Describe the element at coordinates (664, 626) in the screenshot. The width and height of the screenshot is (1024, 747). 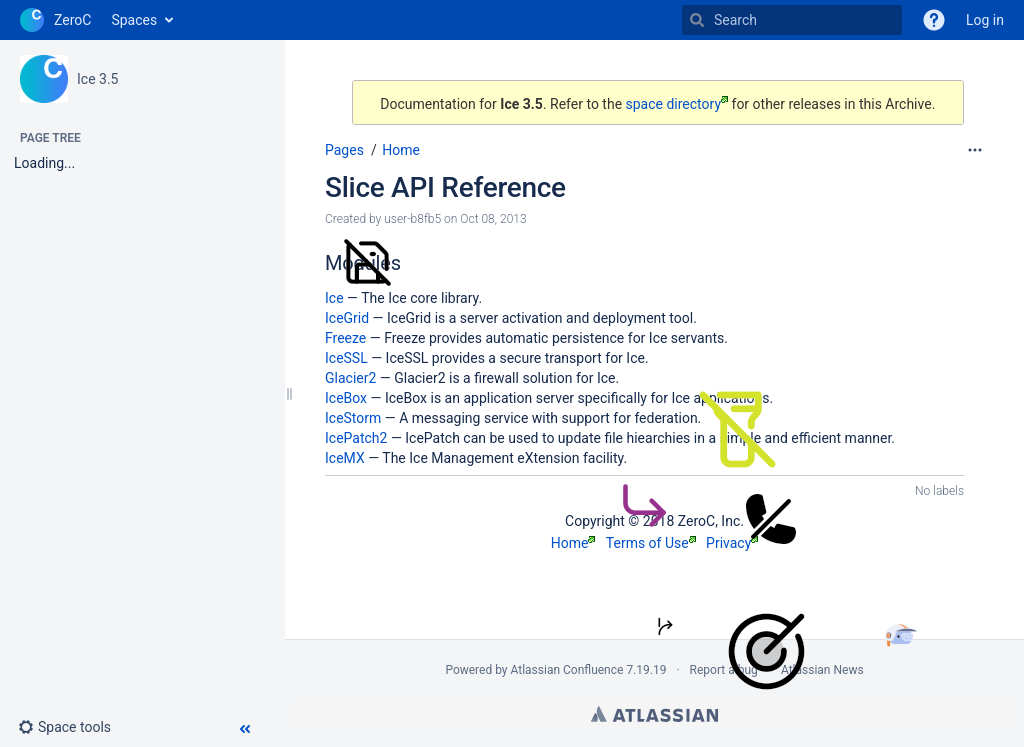
I see `take the next right turn` at that location.